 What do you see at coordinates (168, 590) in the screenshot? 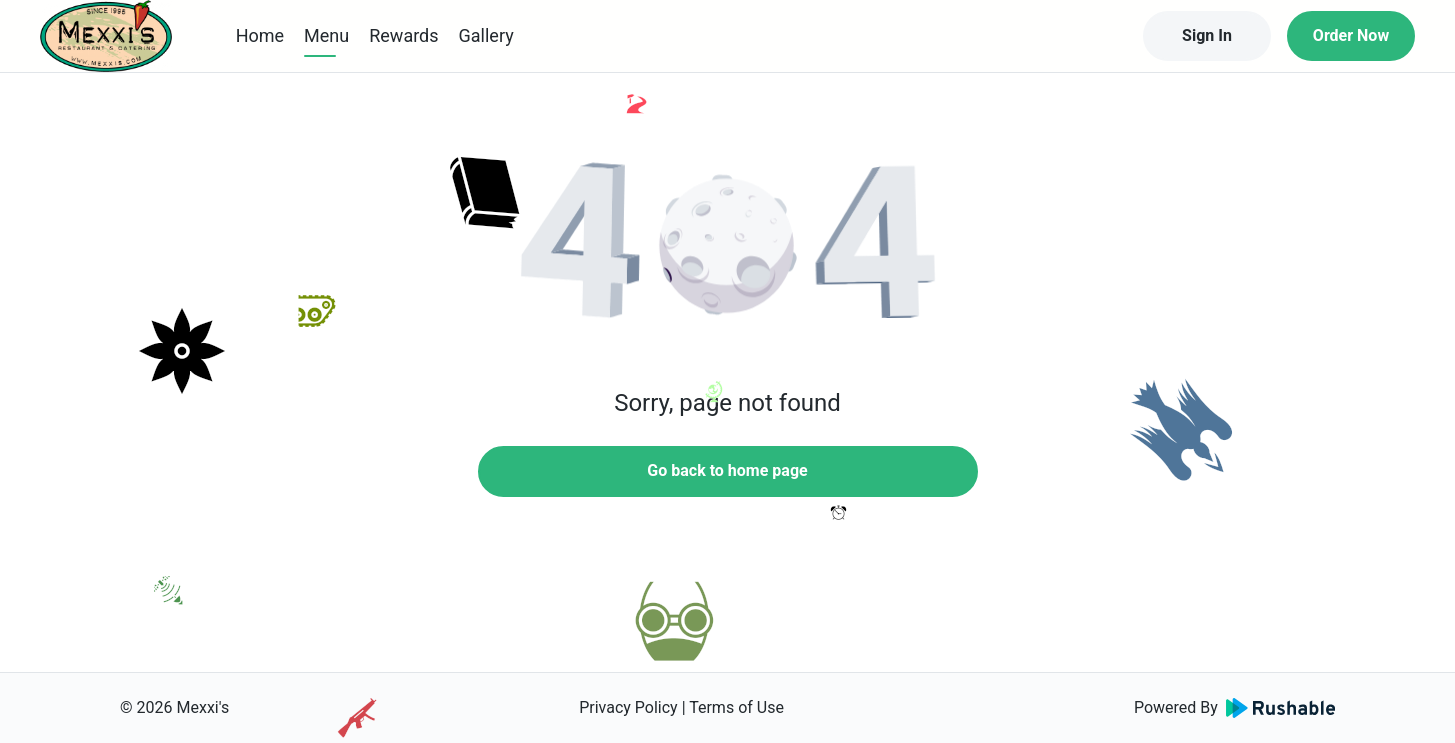
I see `access satellite communication settings` at bounding box center [168, 590].